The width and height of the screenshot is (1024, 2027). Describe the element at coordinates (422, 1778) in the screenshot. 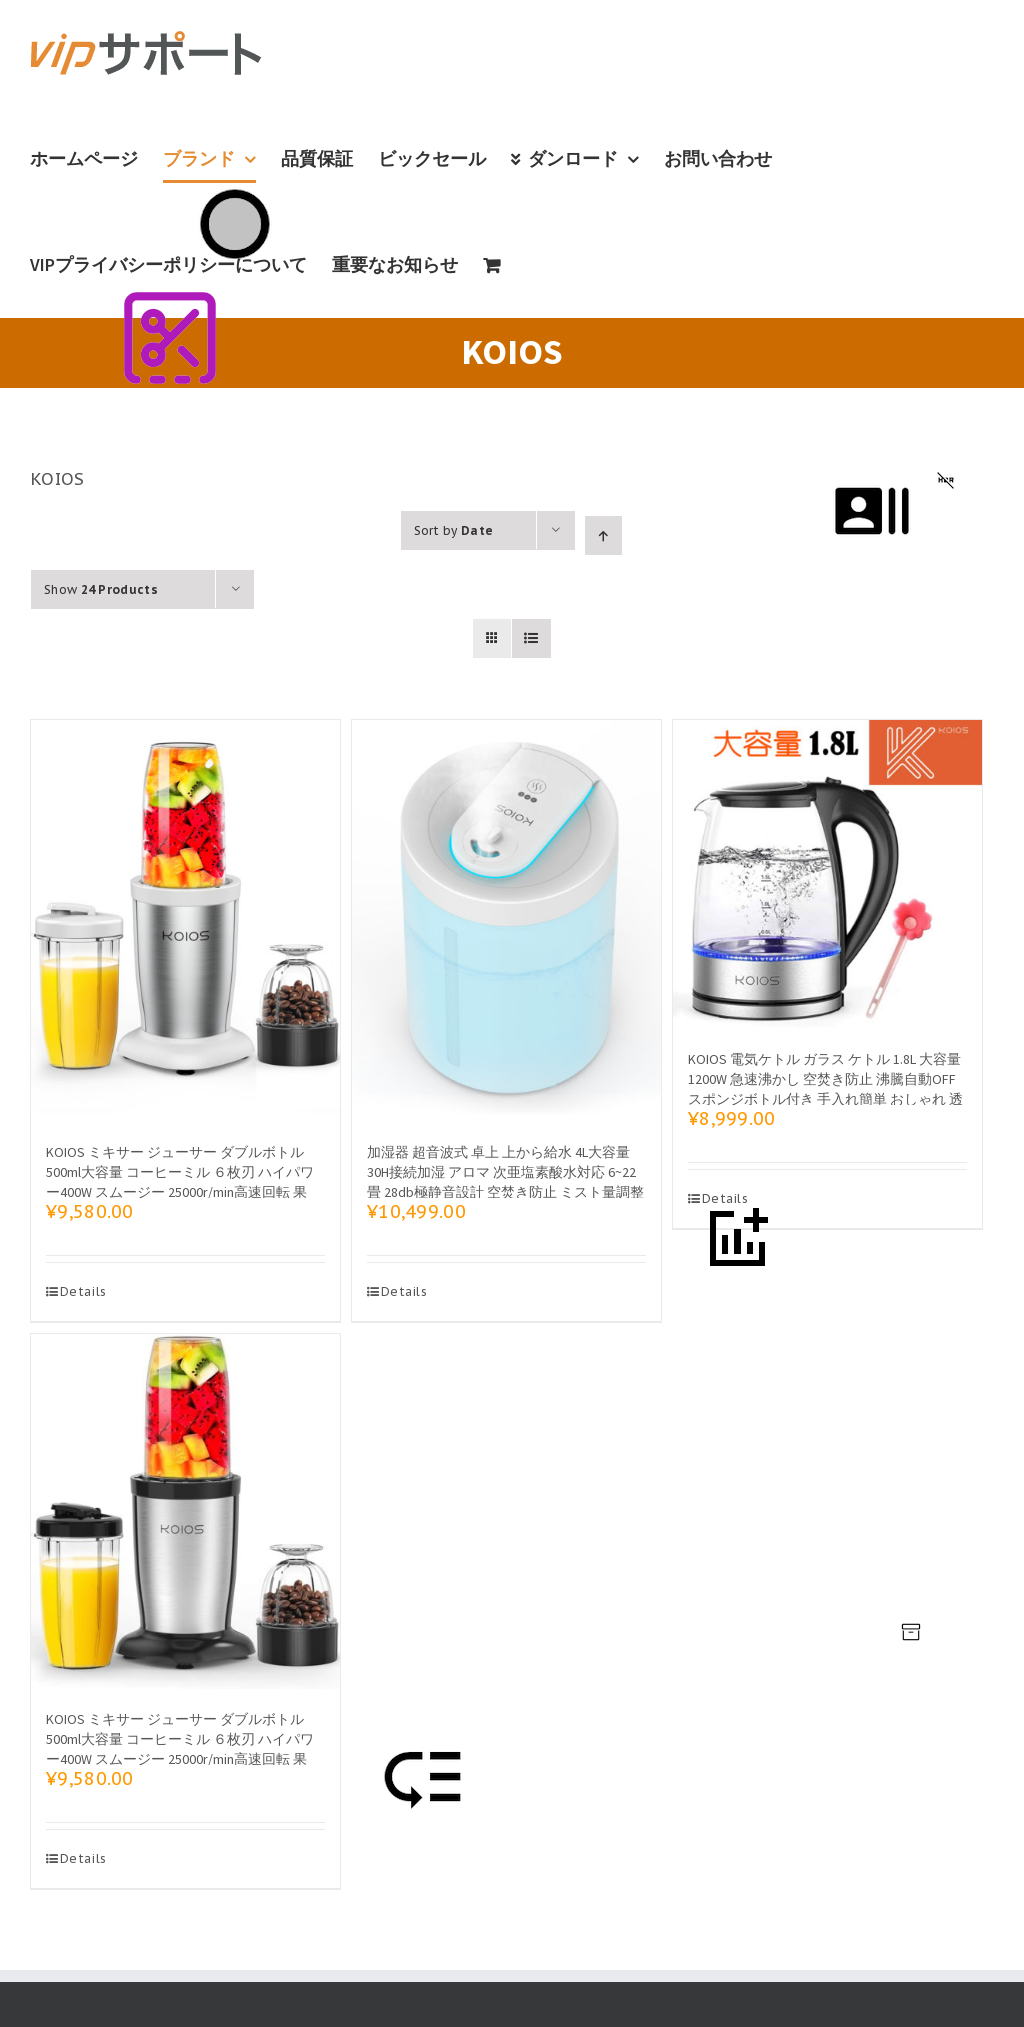

I see `move item to lower priority in a list` at that location.